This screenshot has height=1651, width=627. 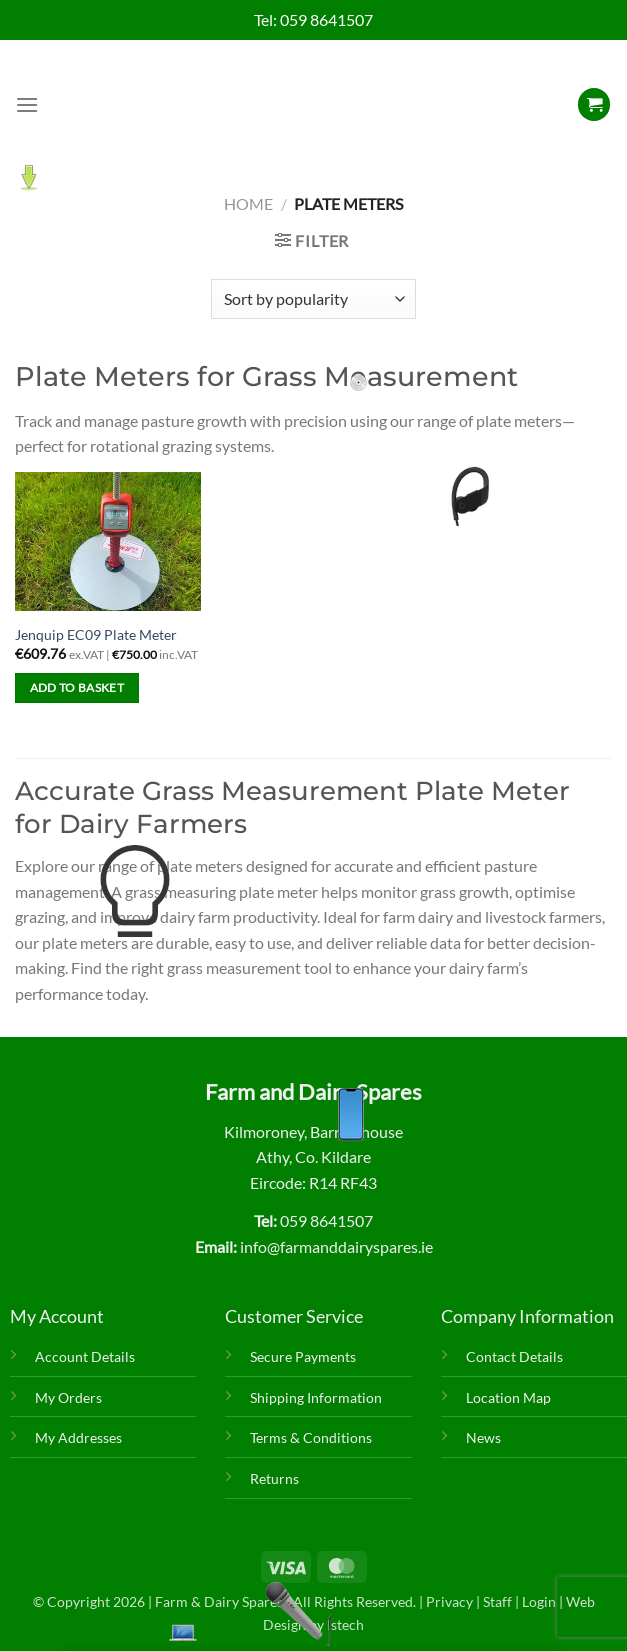 I want to click on represents a powerbook g4 laptop device, so click(x=183, y=1632).